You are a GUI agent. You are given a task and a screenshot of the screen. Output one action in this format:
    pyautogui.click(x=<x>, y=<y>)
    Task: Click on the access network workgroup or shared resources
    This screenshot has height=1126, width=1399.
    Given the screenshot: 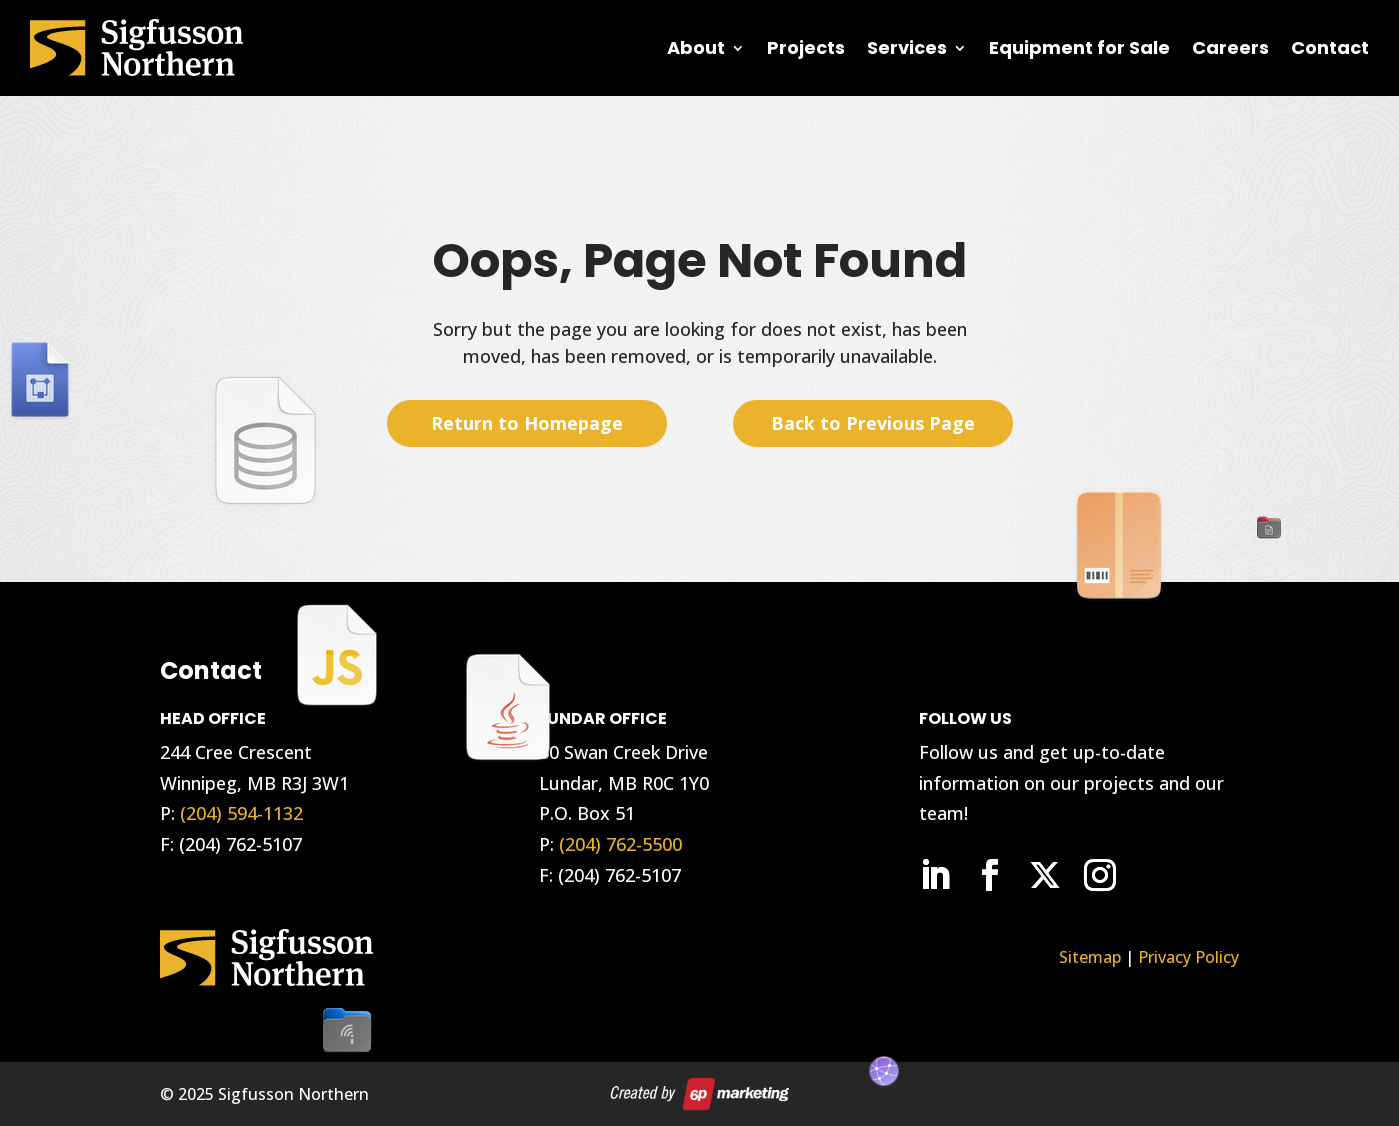 What is the action you would take?
    pyautogui.click(x=884, y=1071)
    